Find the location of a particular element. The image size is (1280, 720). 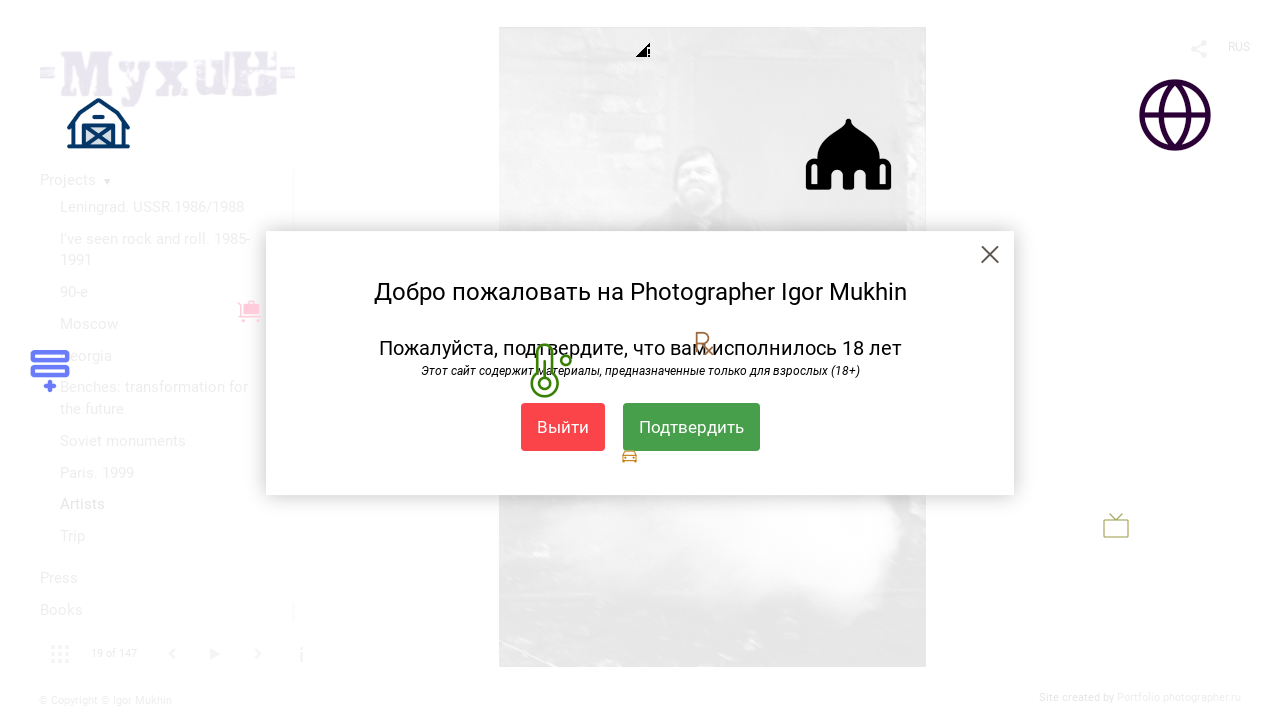

access vehicle or car-related settings is located at coordinates (629, 456).